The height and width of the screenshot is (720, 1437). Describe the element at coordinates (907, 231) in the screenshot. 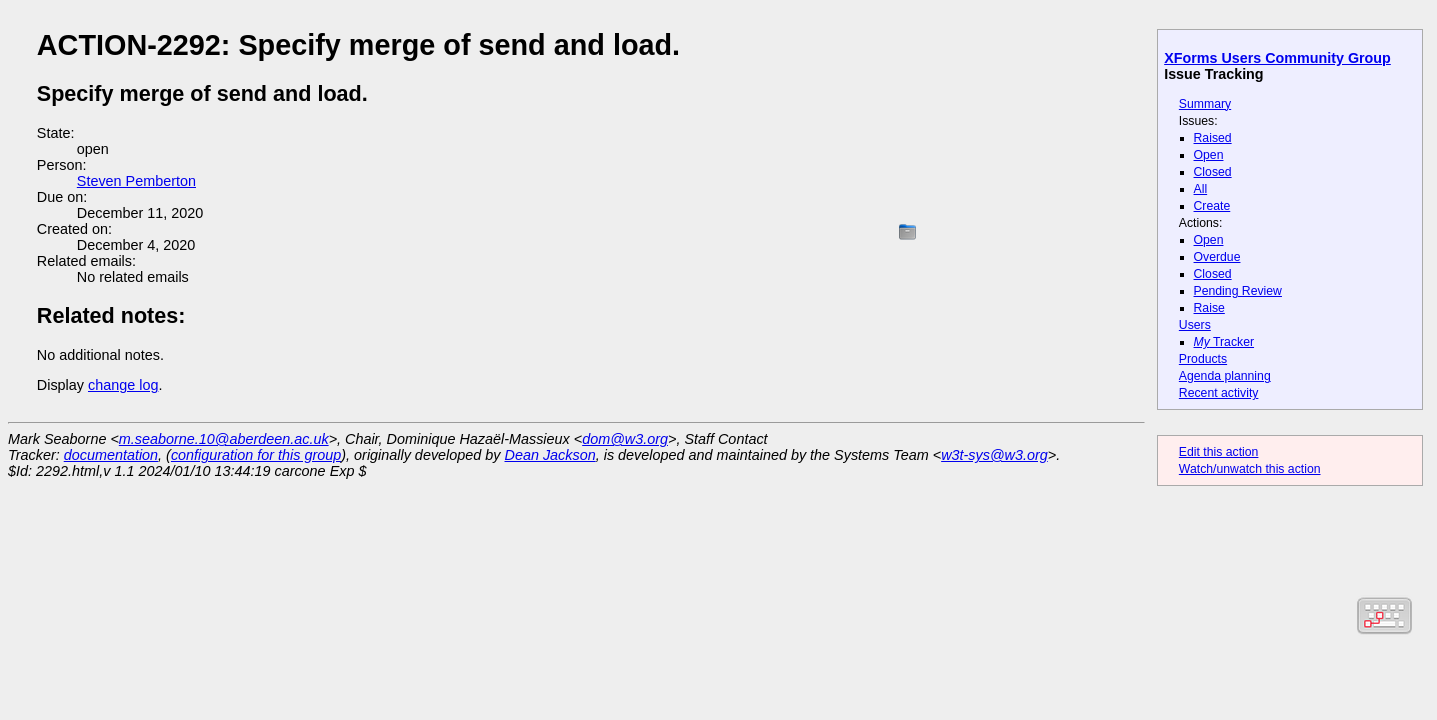

I see `open the file manager` at that location.